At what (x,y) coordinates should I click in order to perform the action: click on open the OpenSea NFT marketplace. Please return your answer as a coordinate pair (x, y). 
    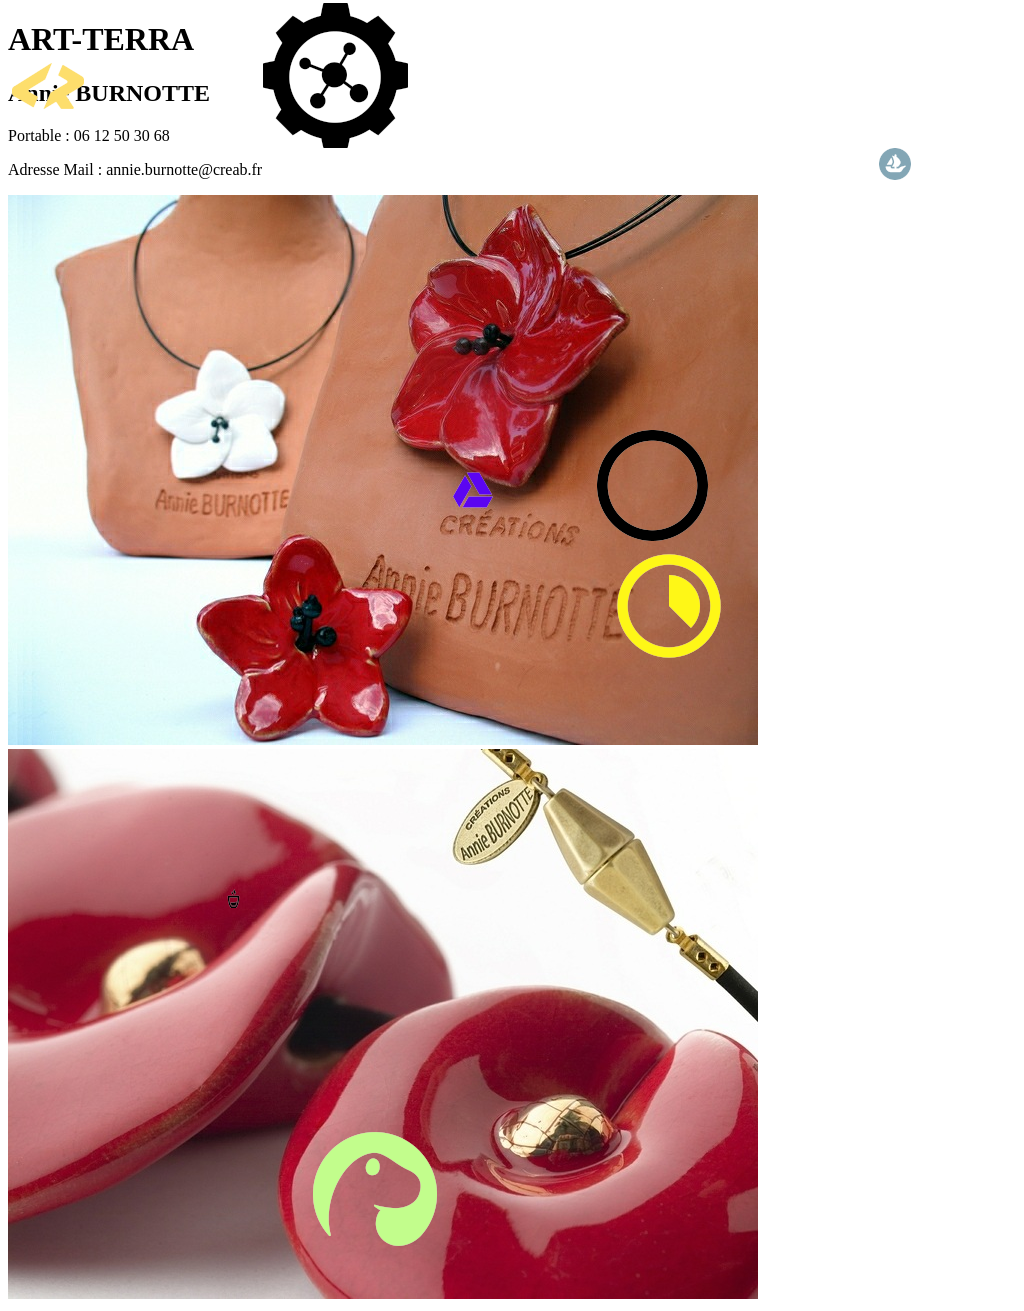
    Looking at the image, I should click on (895, 164).